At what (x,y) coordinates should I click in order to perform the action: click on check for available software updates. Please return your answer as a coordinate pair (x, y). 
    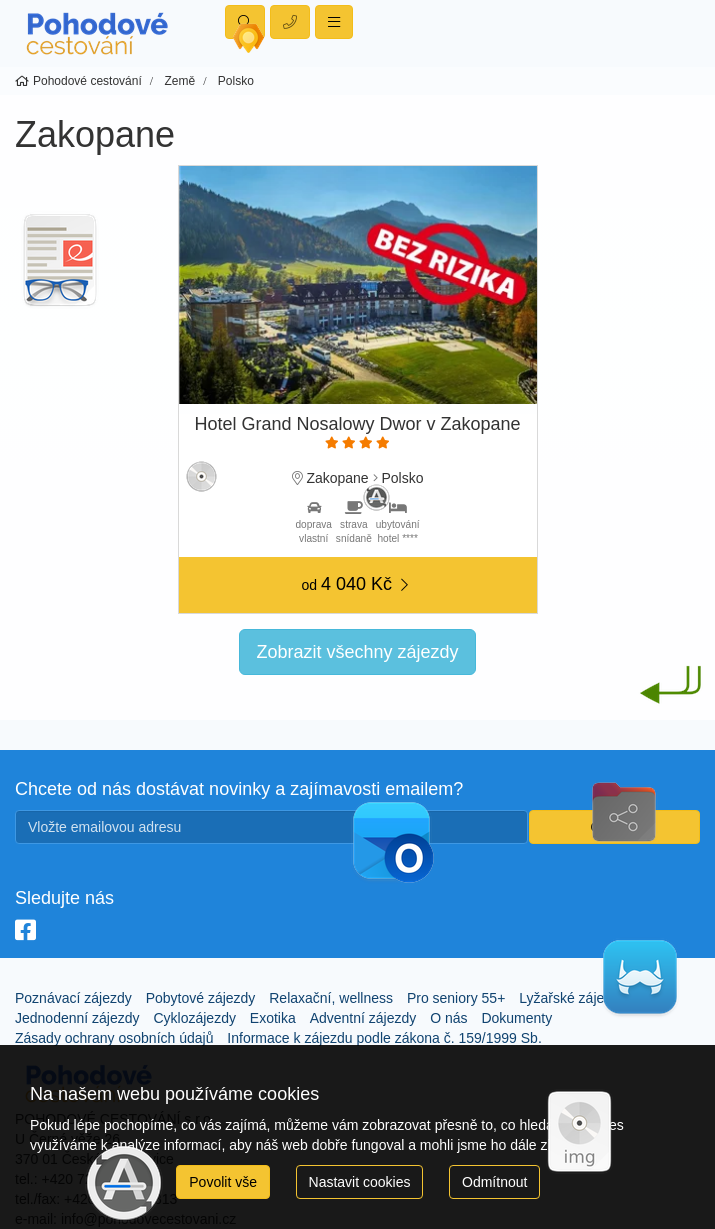
    Looking at the image, I should click on (124, 1183).